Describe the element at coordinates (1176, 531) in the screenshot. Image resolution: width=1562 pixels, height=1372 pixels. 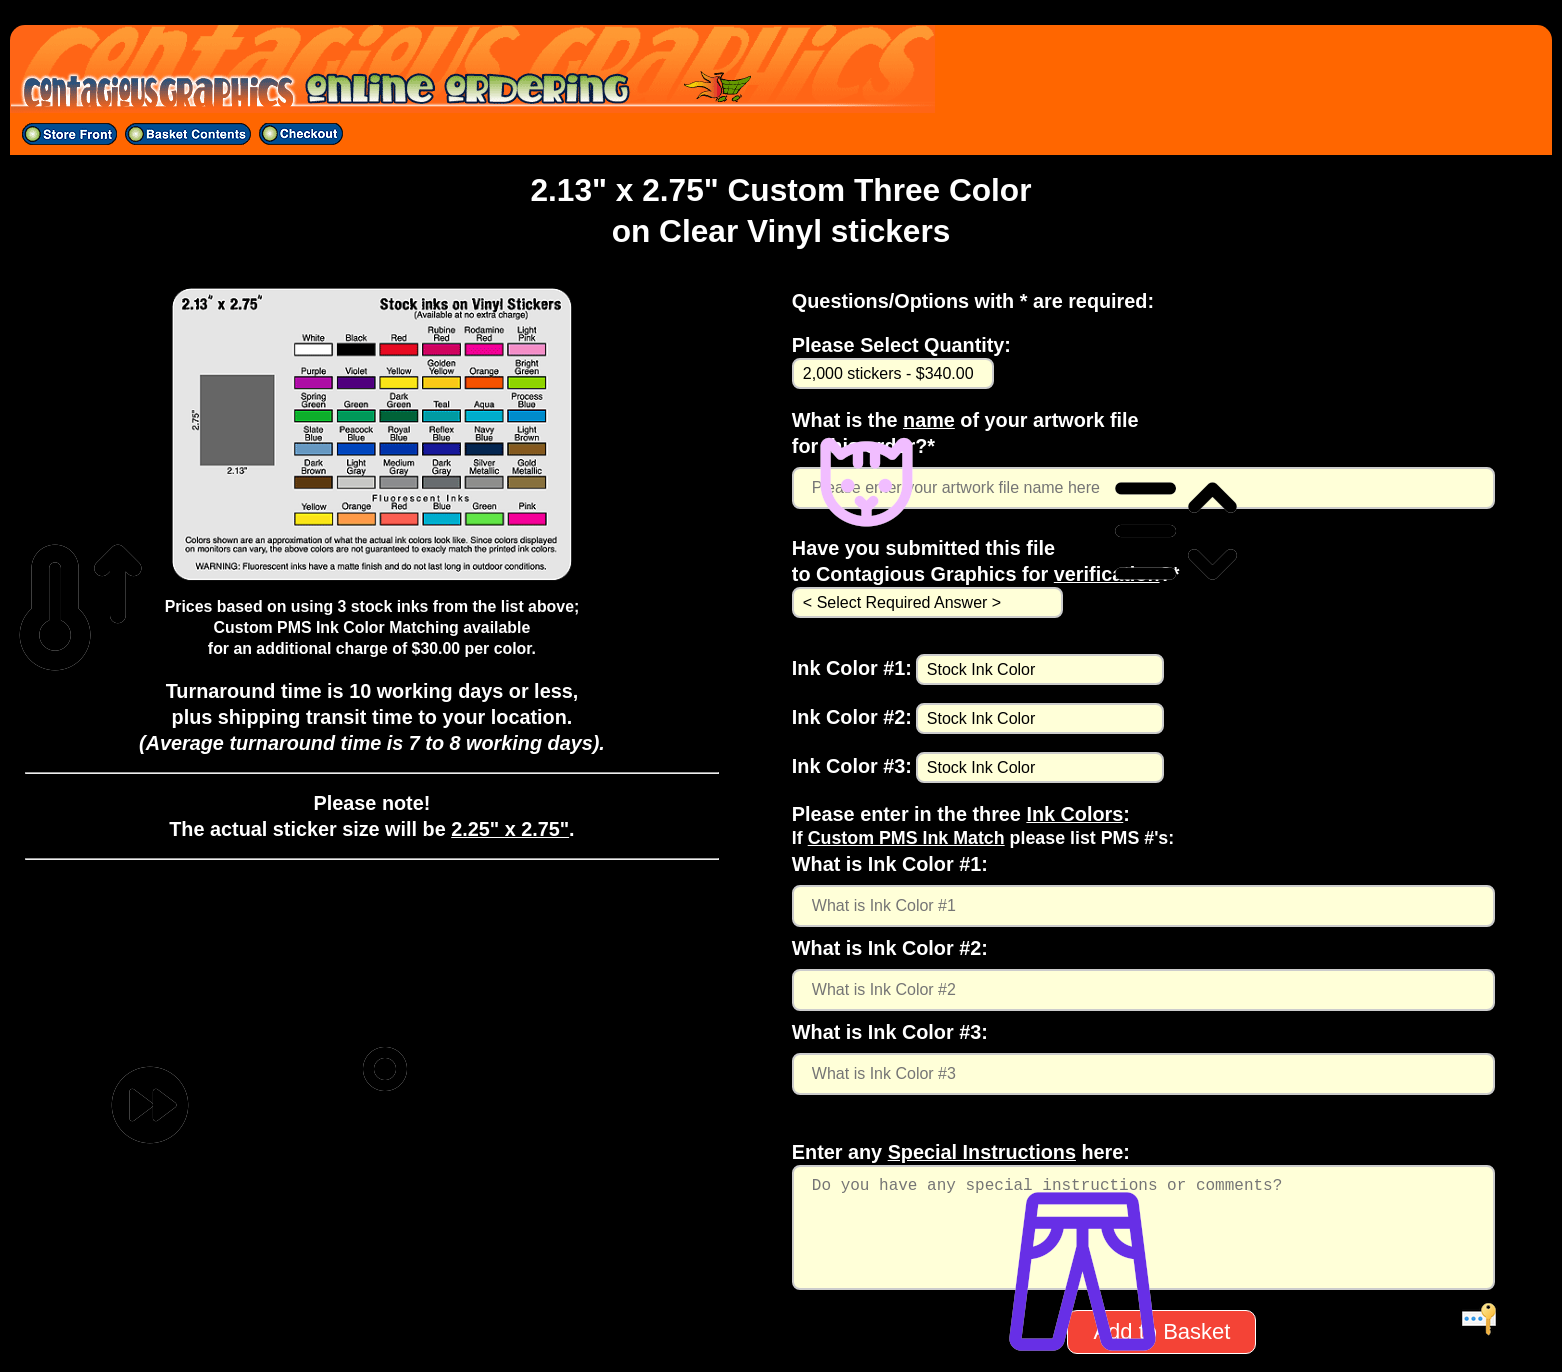
I see `sort list items ascending or descending` at that location.